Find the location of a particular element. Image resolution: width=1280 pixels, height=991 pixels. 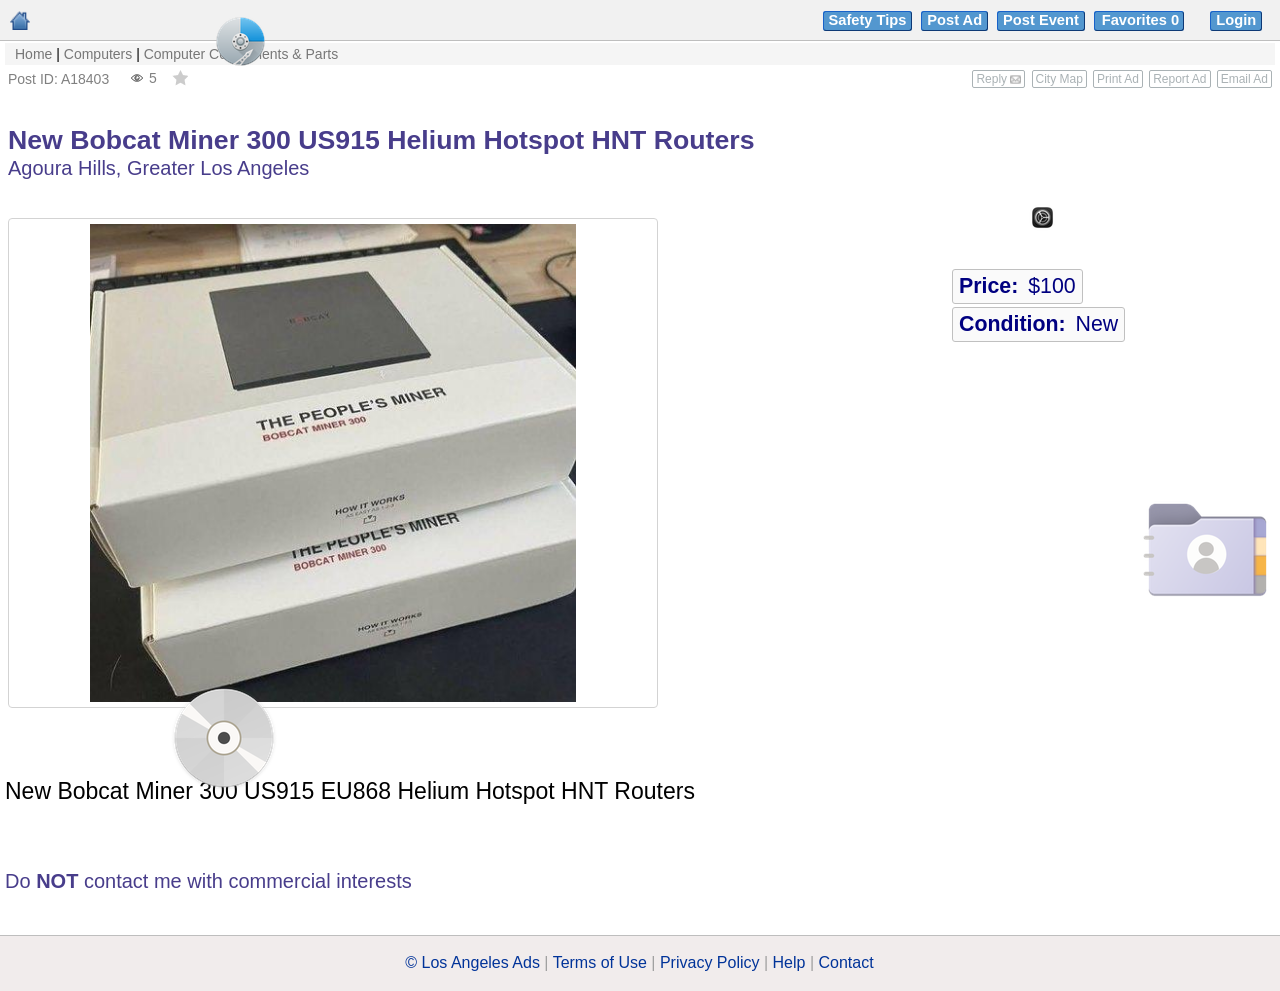

open microsoft contacts folder is located at coordinates (1207, 553).